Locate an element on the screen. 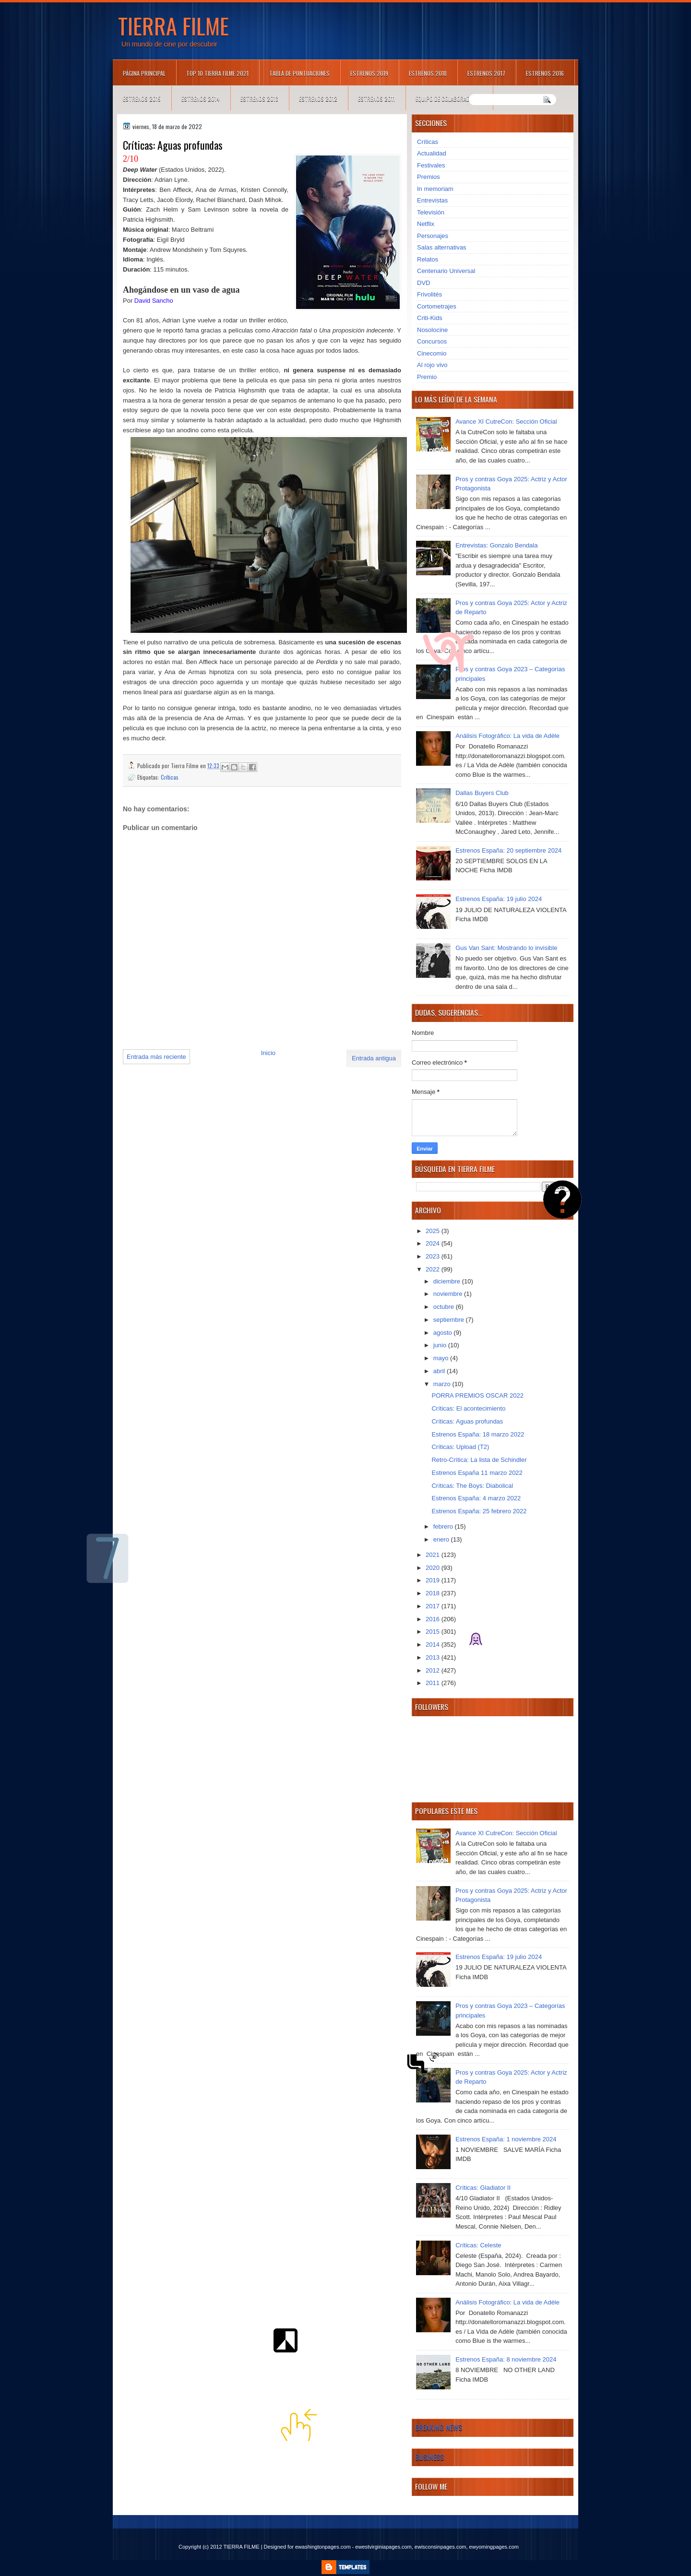 This screenshot has height=2576, width=691. access help or support information is located at coordinates (562, 1199).